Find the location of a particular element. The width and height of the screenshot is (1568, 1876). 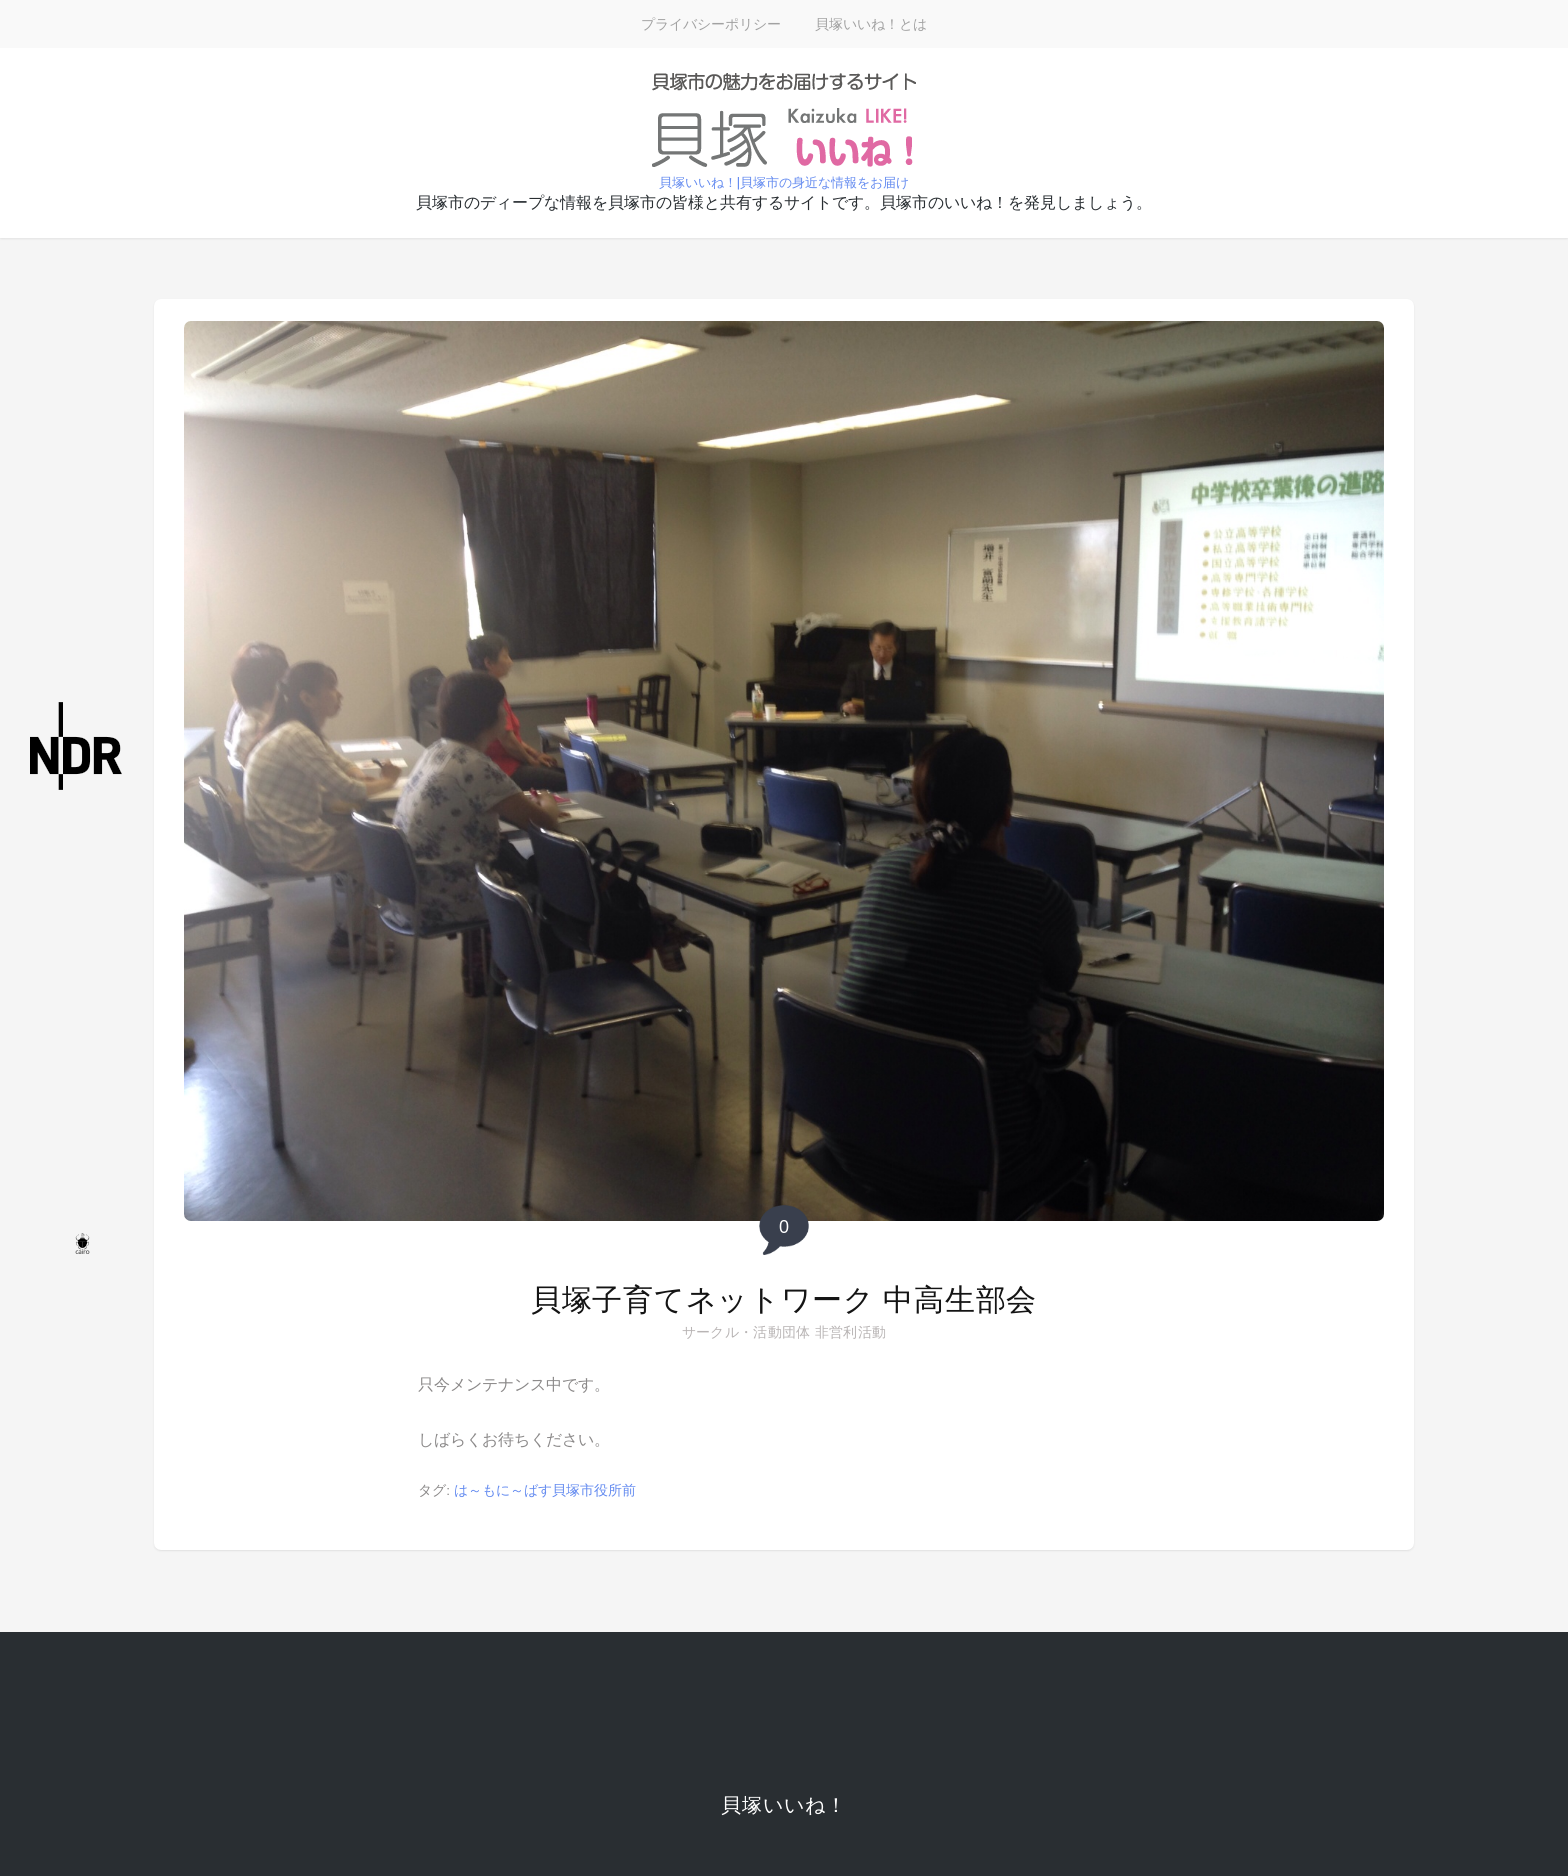

Cairo graphics library logo is located at coordinates (82, 1243).